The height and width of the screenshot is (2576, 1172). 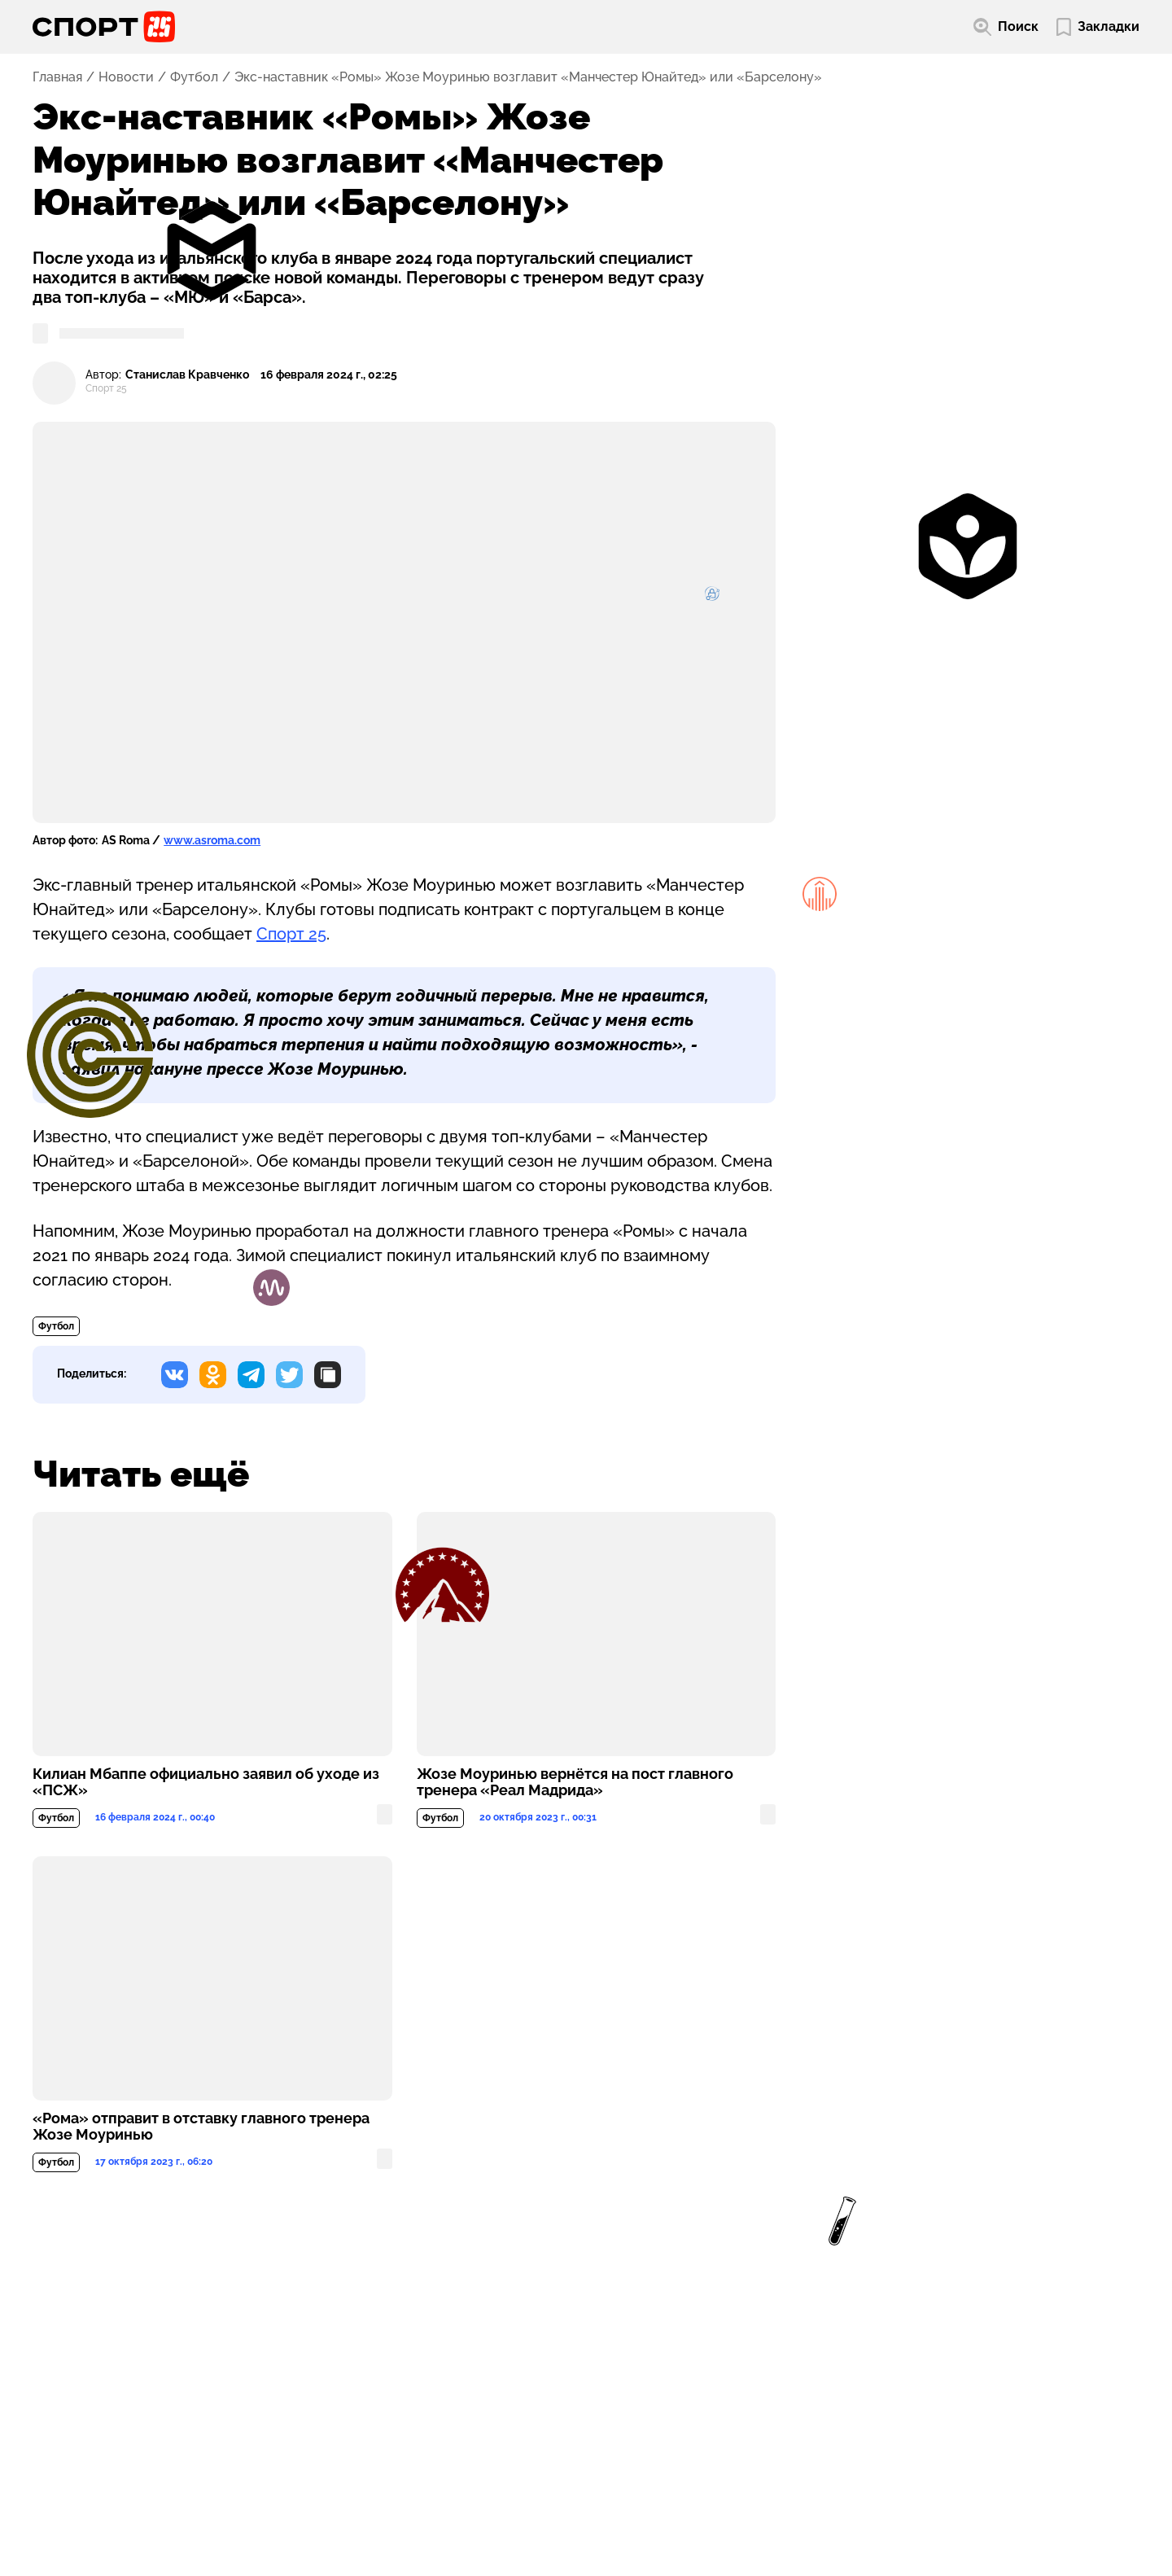 What do you see at coordinates (212, 251) in the screenshot?
I see `mailtrap email testing service logo` at bounding box center [212, 251].